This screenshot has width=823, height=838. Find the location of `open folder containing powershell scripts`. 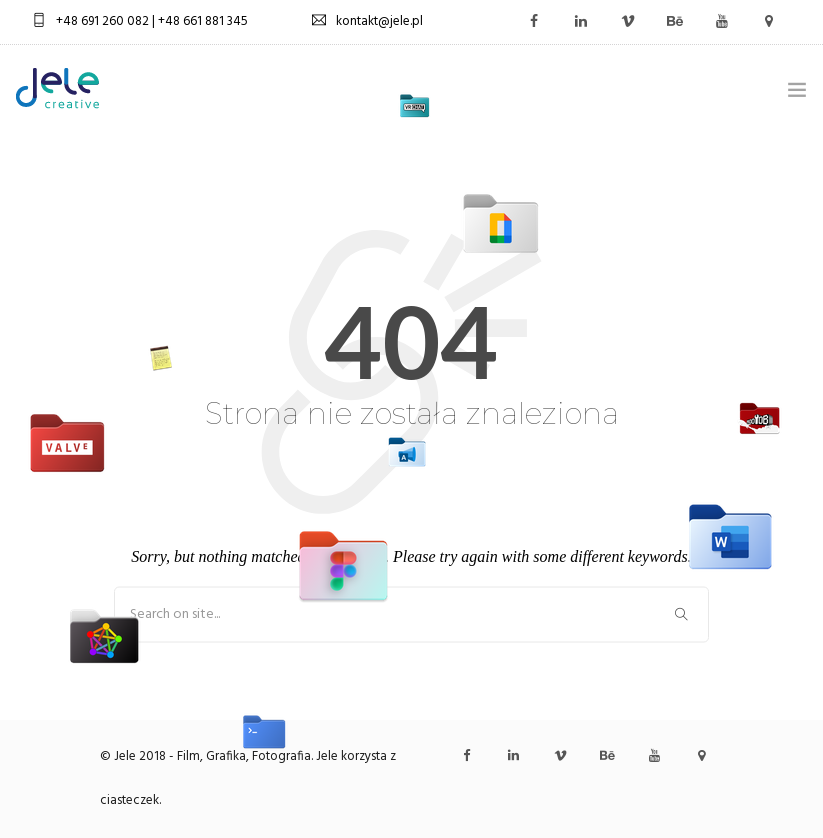

open folder containing powershell scripts is located at coordinates (264, 733).